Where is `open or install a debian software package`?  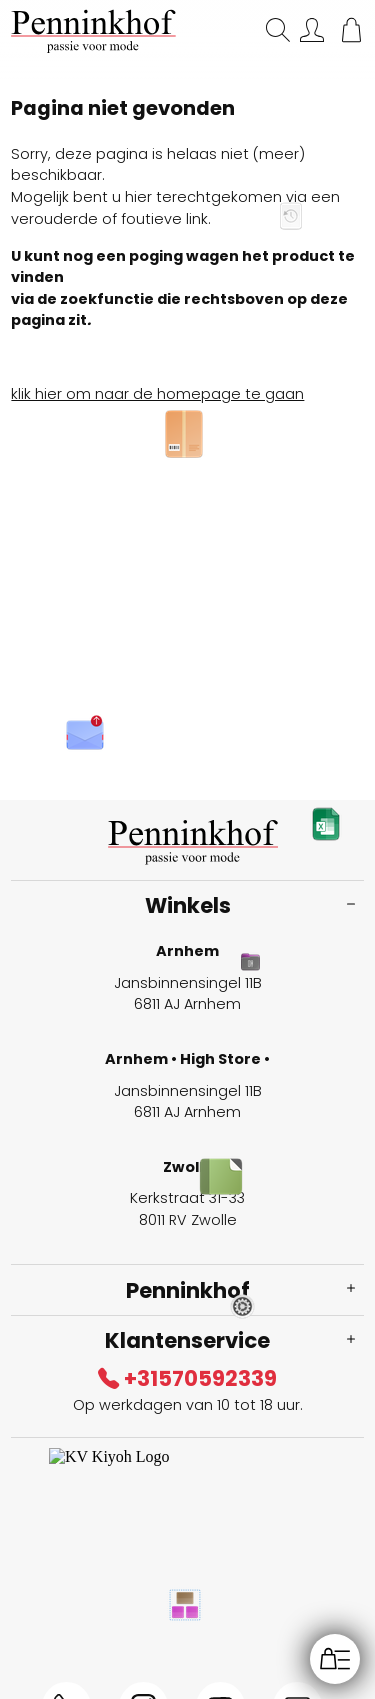
open or install a debian software package is located at coordinates (184, 434).